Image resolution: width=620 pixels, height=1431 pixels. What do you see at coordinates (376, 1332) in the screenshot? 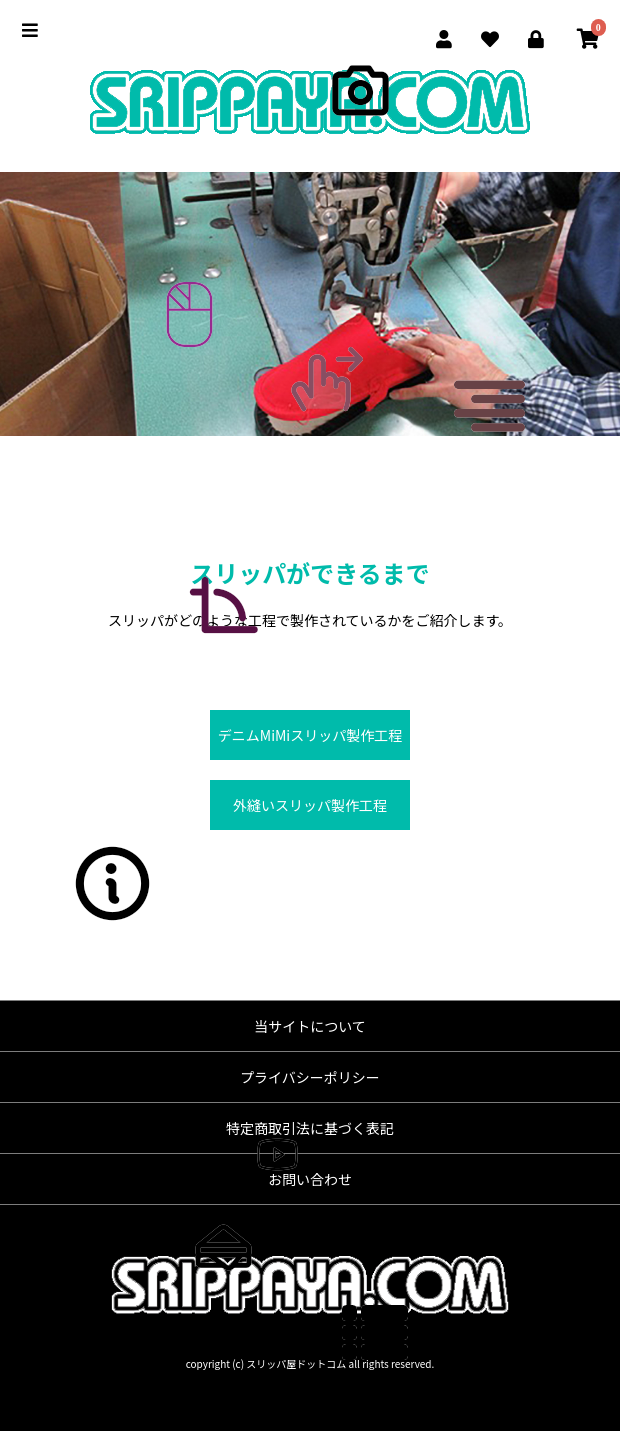
I see `switch to list view` at bounding box center [376, 1332].